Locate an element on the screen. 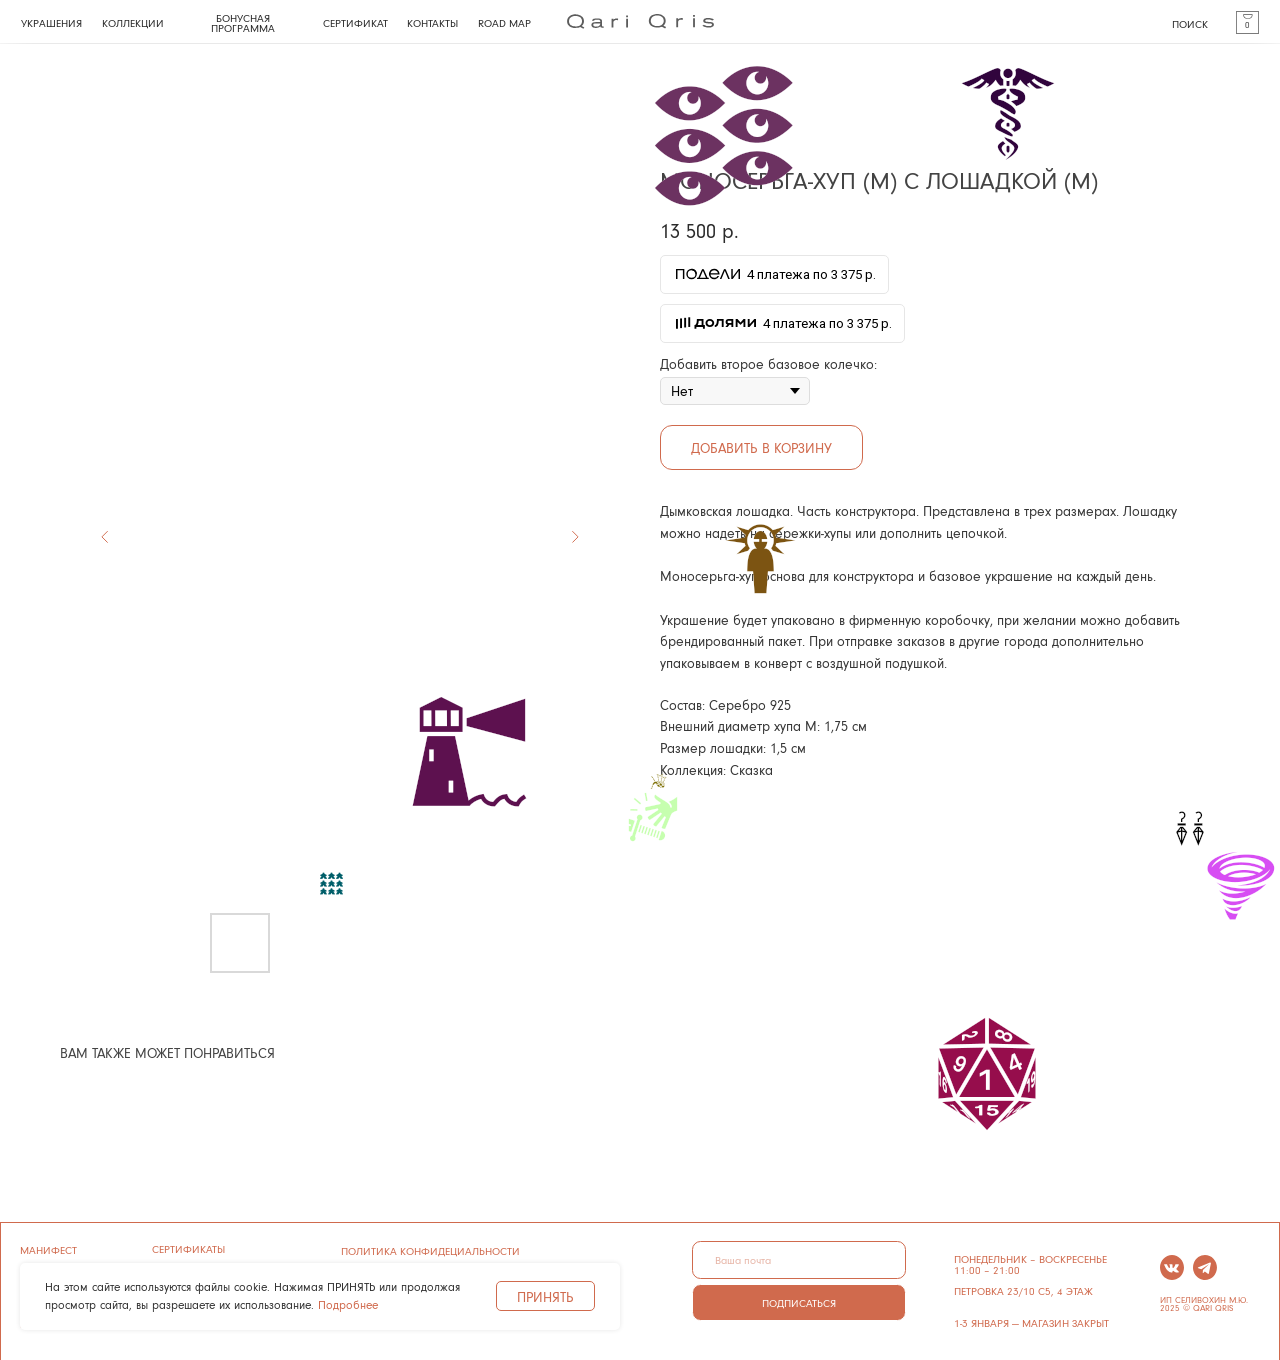 The image size is (1280, 1360). activate rear shield or defensive aura ability is located at coordinates (760, 558).